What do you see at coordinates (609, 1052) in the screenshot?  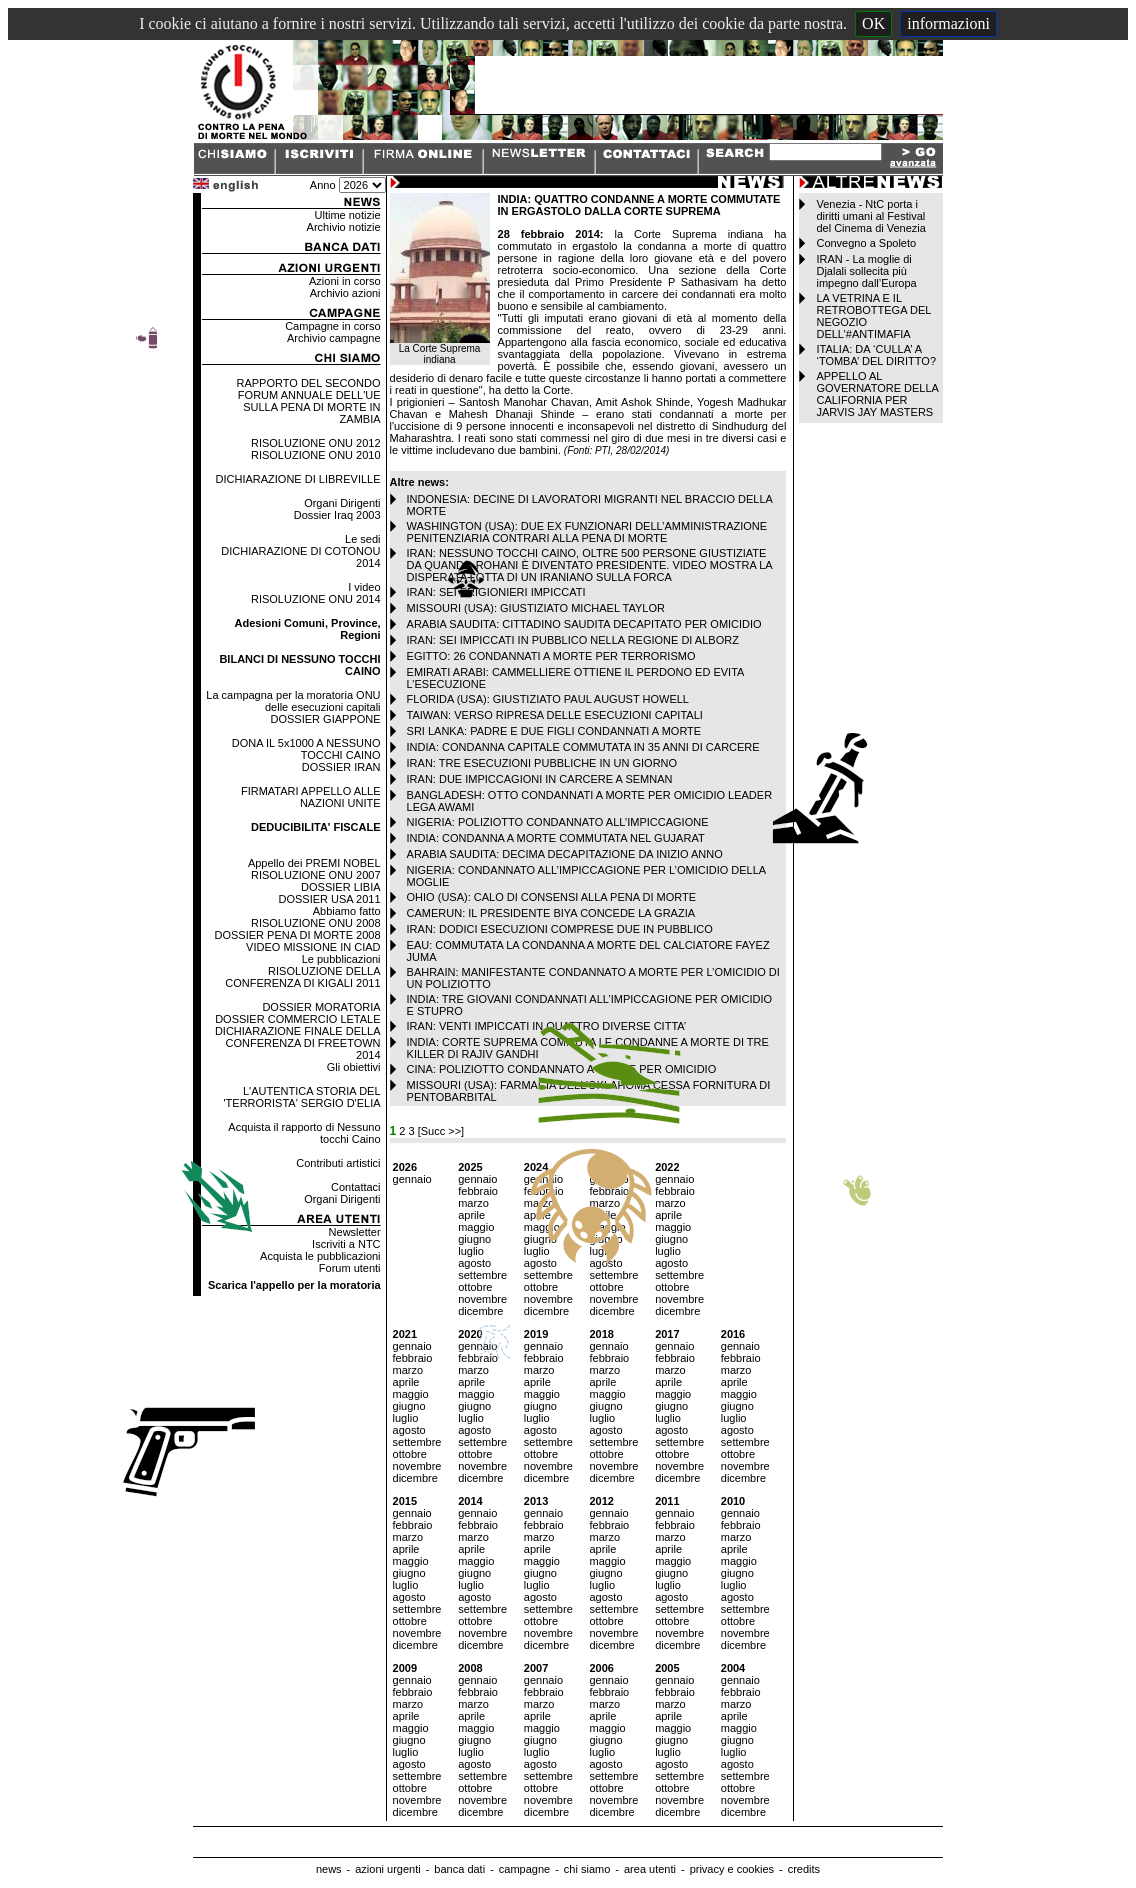 I see `farming or agriculture tool indicator` at bounding box center [609, 1052].